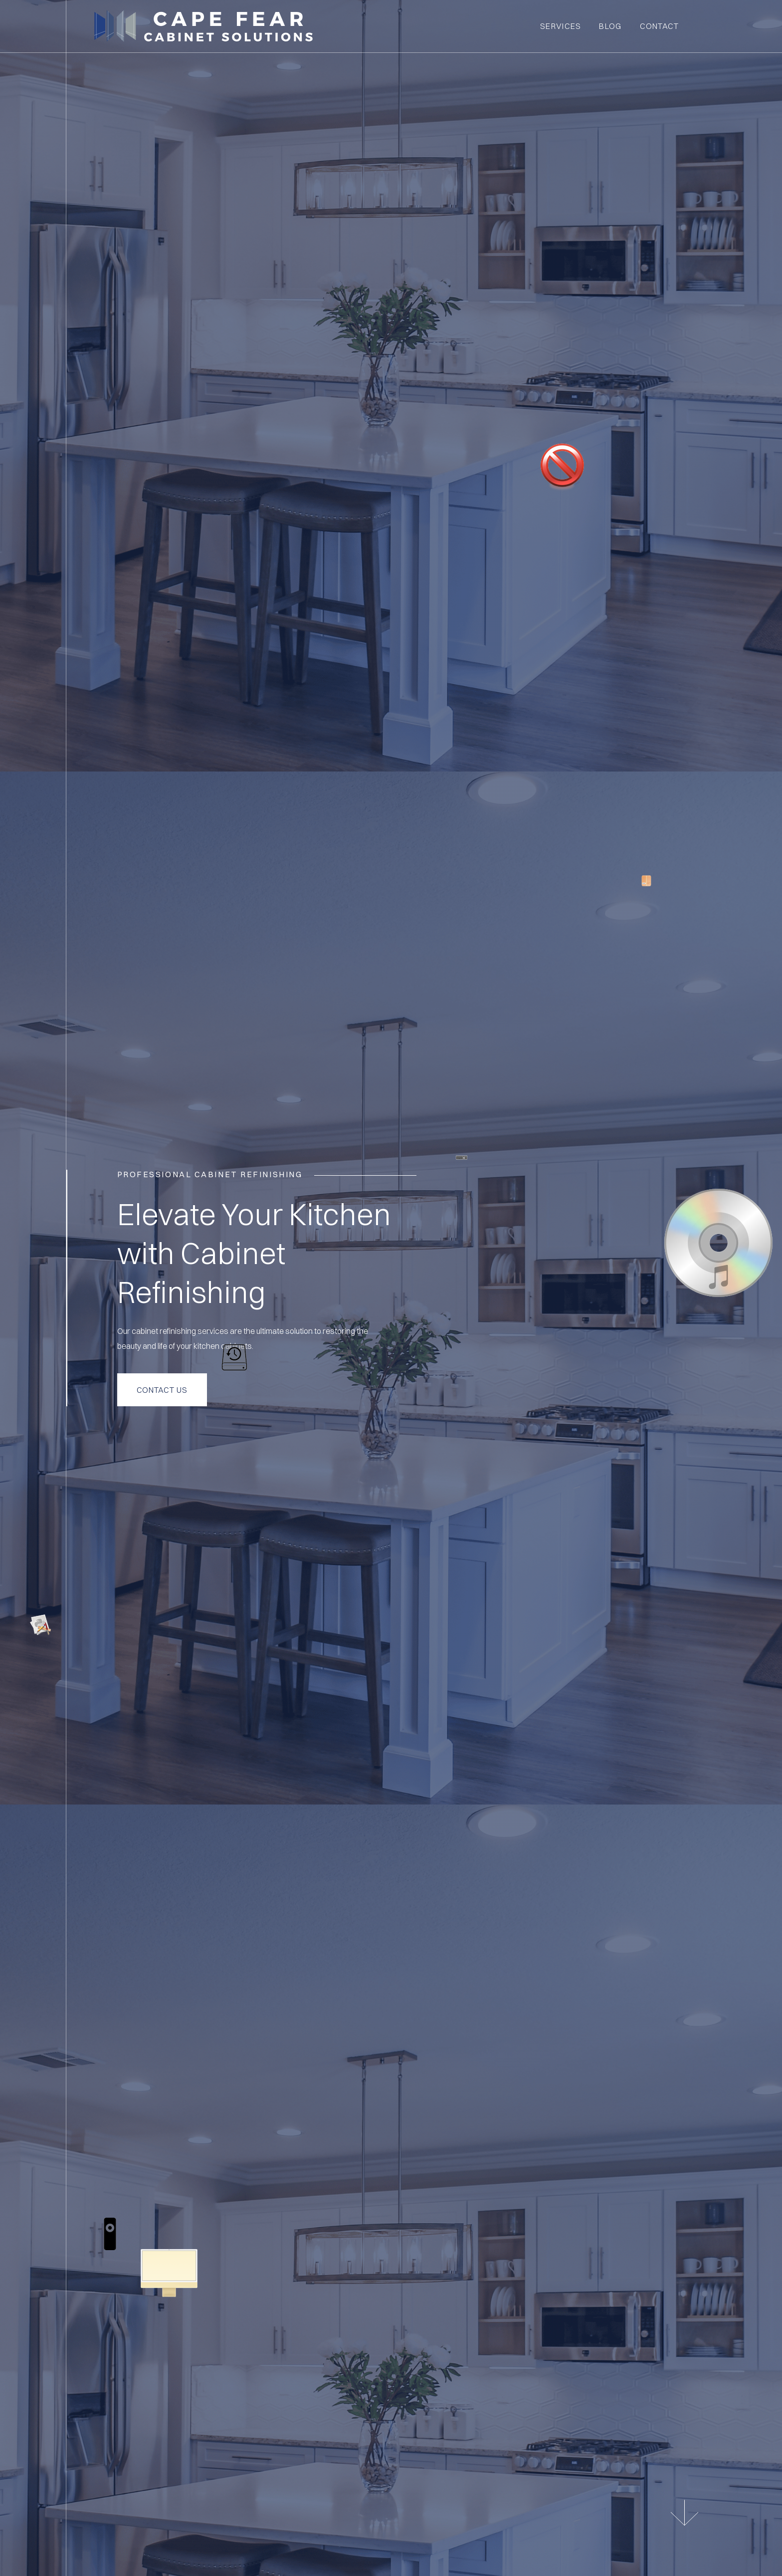 The width and height of the screenshot is (782, 2576). Describe the element at coordinates (169, 2272) in the screenshot. I see `select yellow iMac as device type` at that location.